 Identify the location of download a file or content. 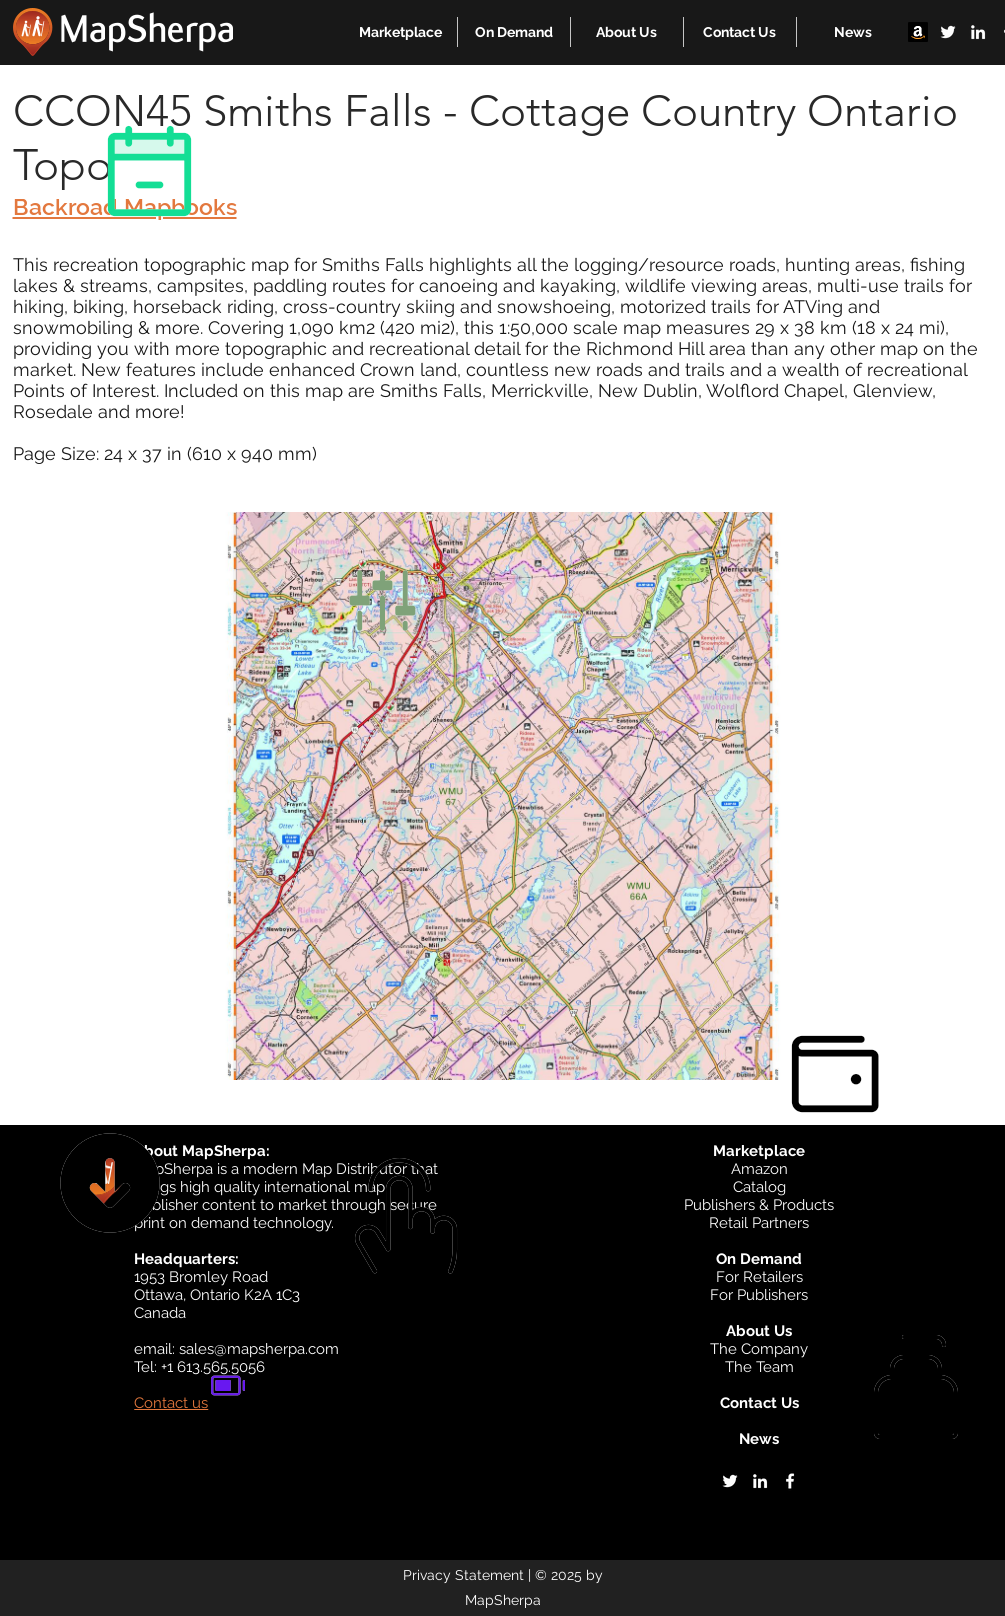
(110, 1183).